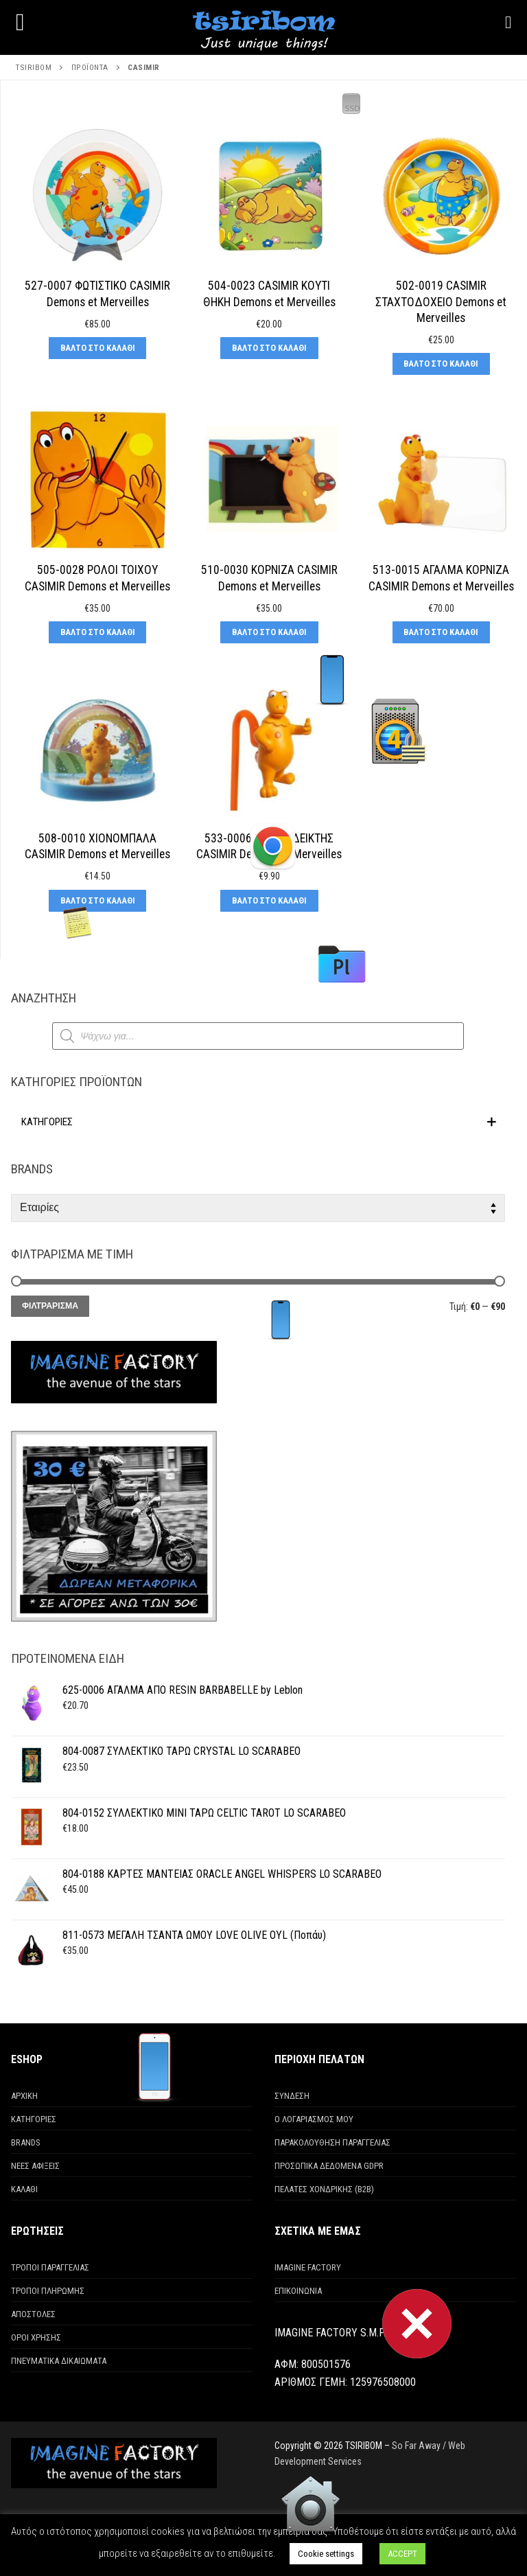 The image size is (527, 2576). Describe the element at coordinates (395, 731) in the screenshot. I see `locked RAID 4 storage array` at that location.